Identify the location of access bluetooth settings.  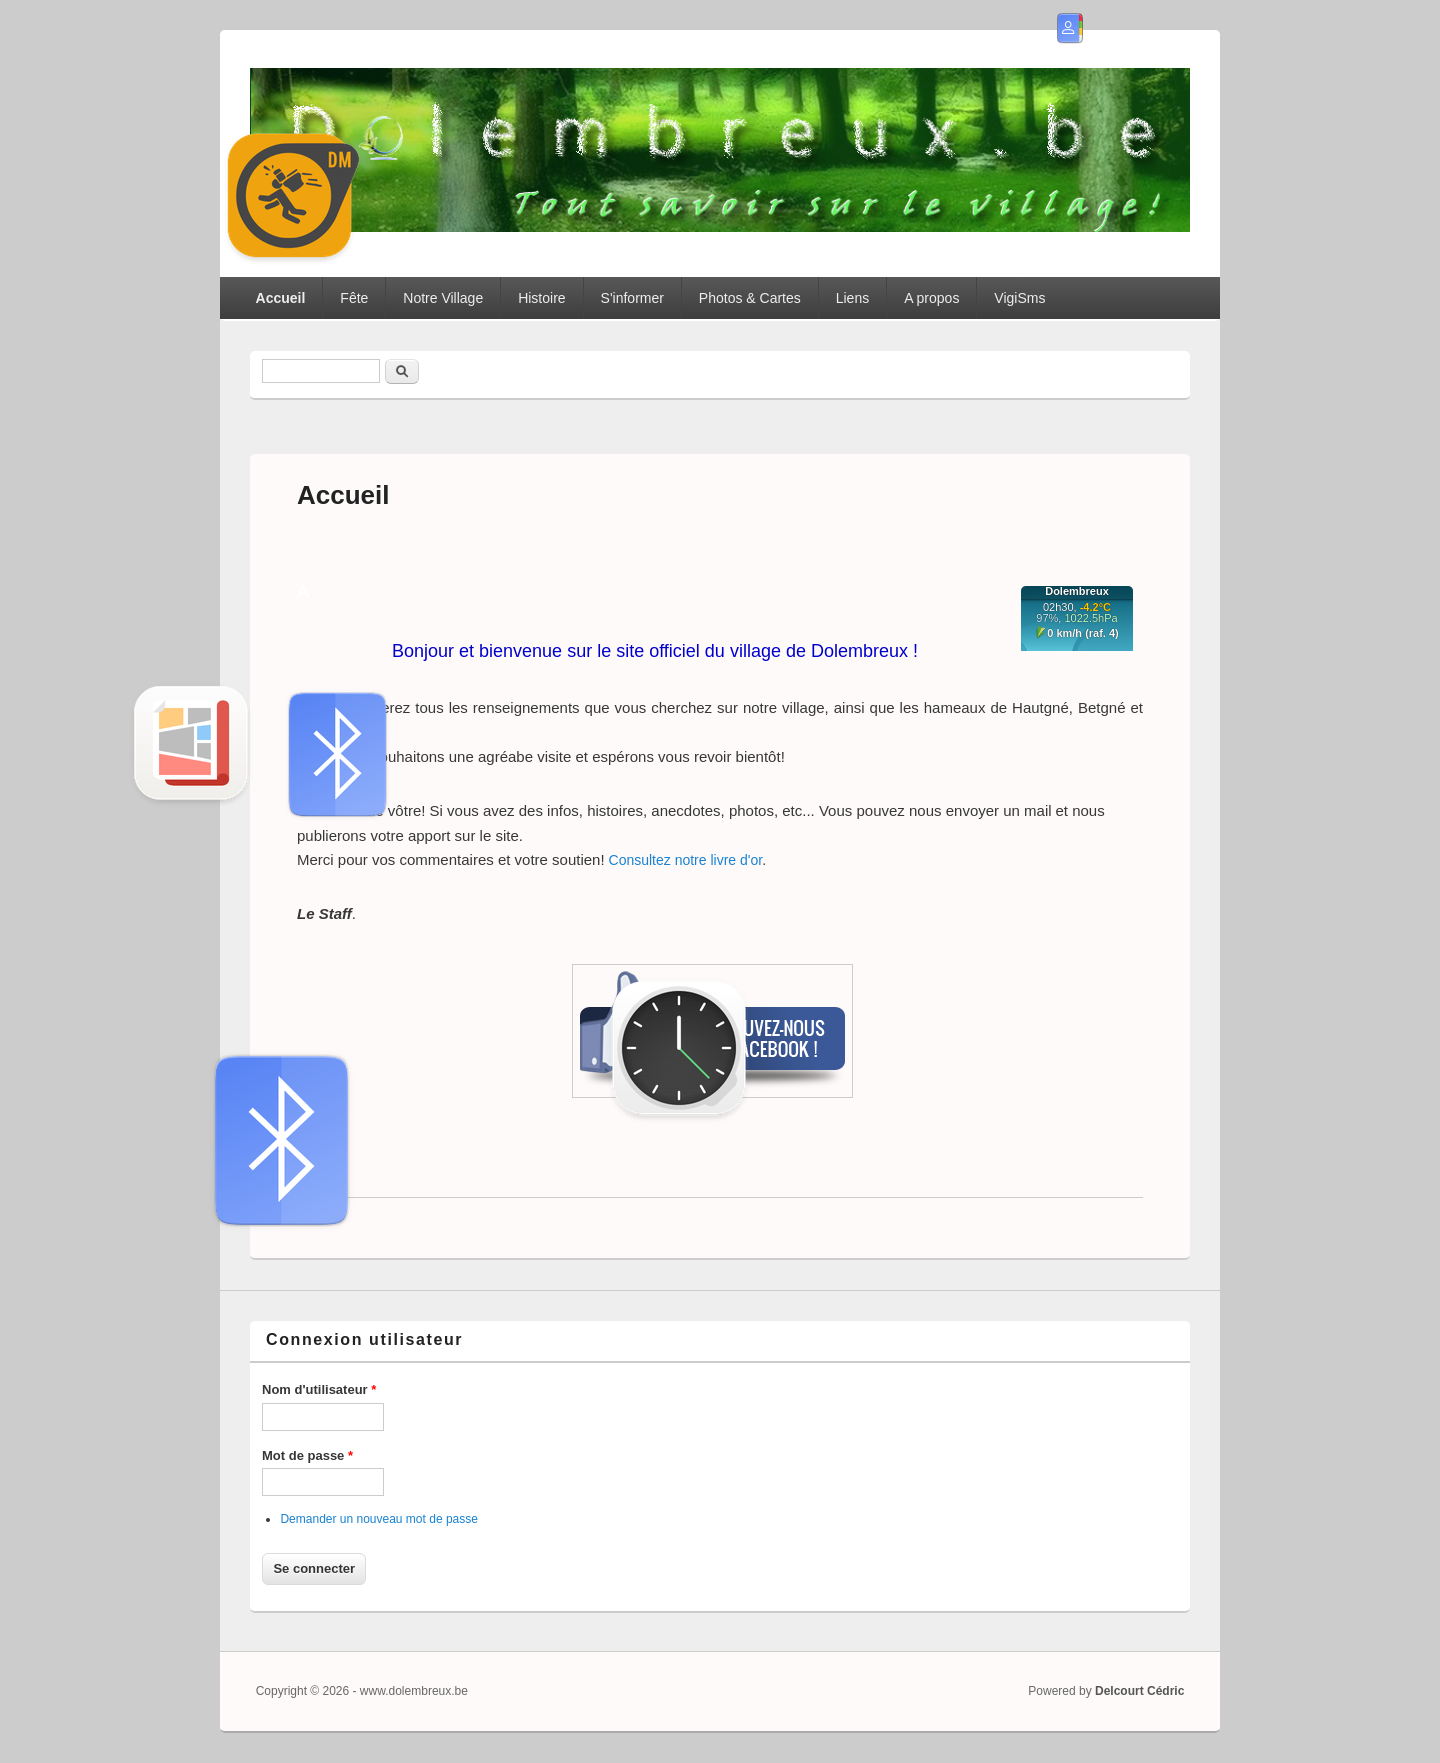
(281, 1140).